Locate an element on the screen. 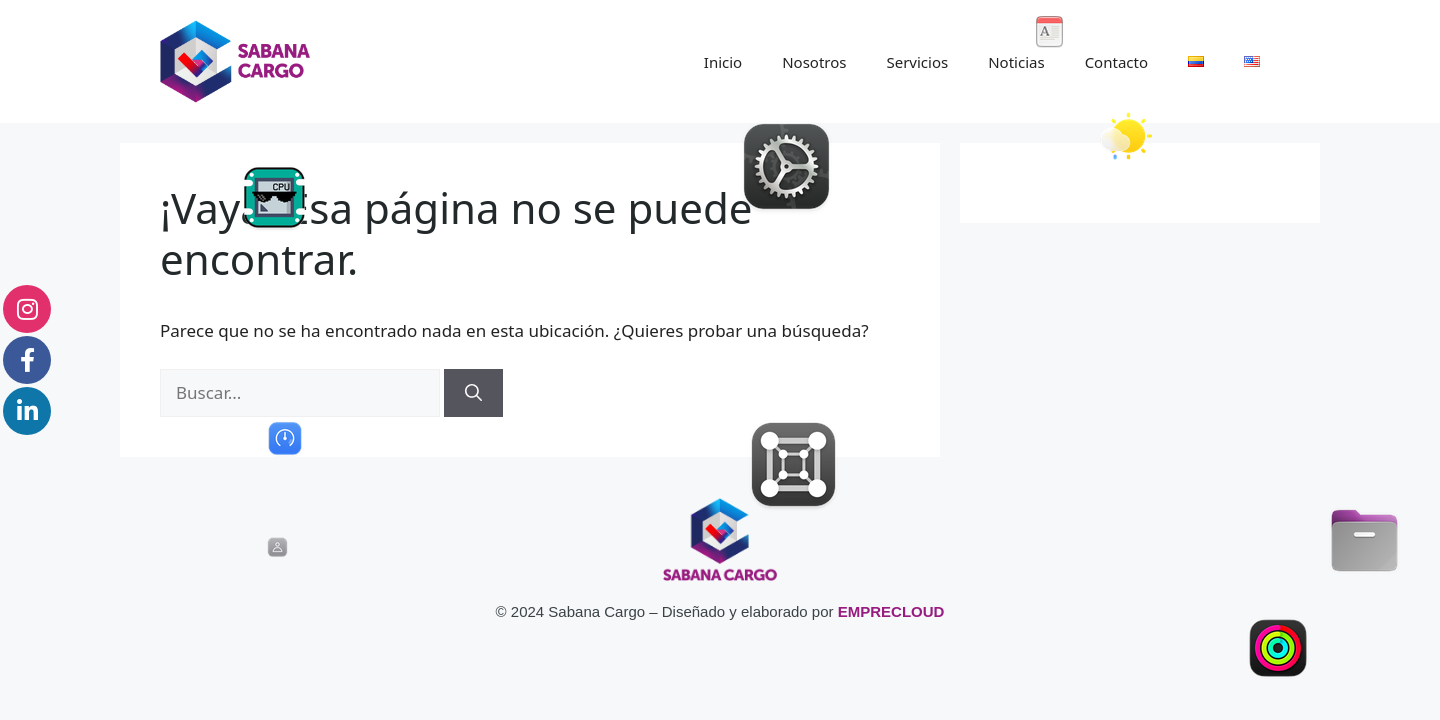 This screenshot has width=1440, height=720. default application icon placeholder is located at coordinates (786, 166).